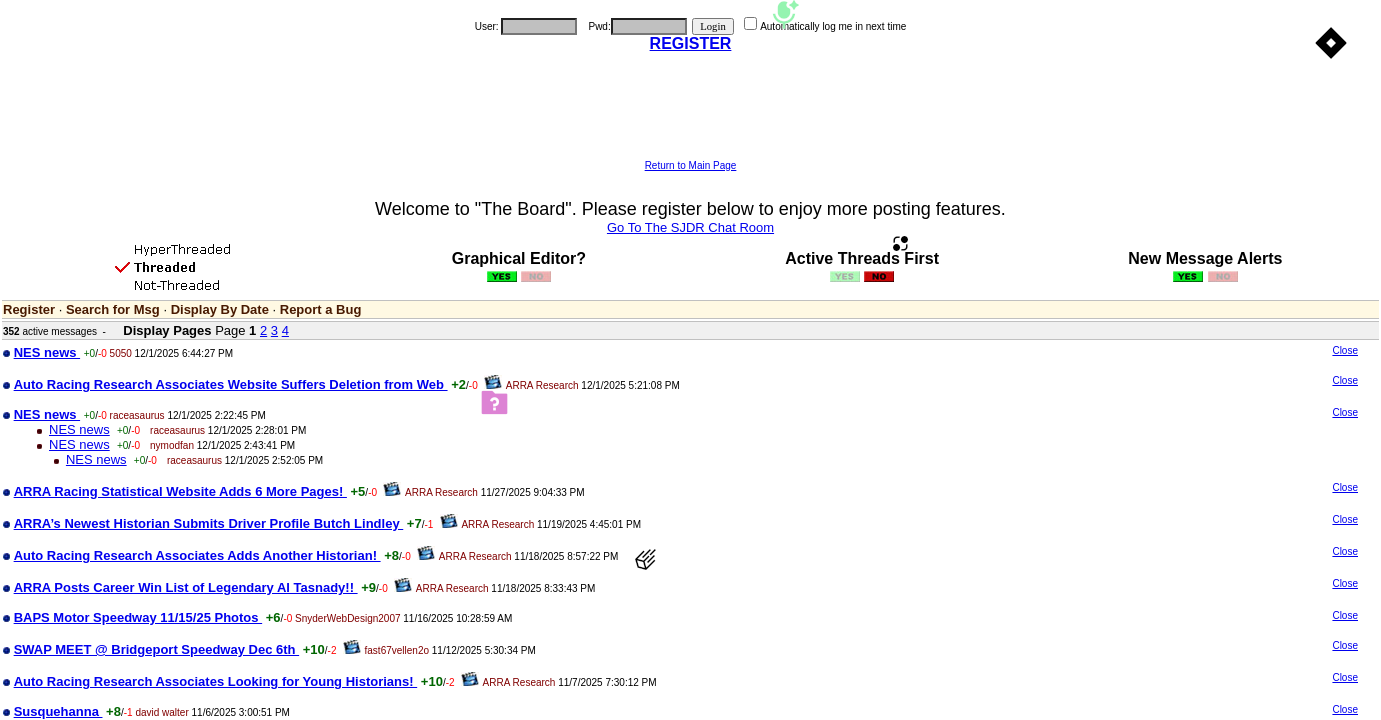 The width and height of the screenshot is (1381, 720). What do you see at coordinates (494, 402) in the screenshot?
I see `folder with unknown or unrecognized contents` at bounding box center [494, 402].